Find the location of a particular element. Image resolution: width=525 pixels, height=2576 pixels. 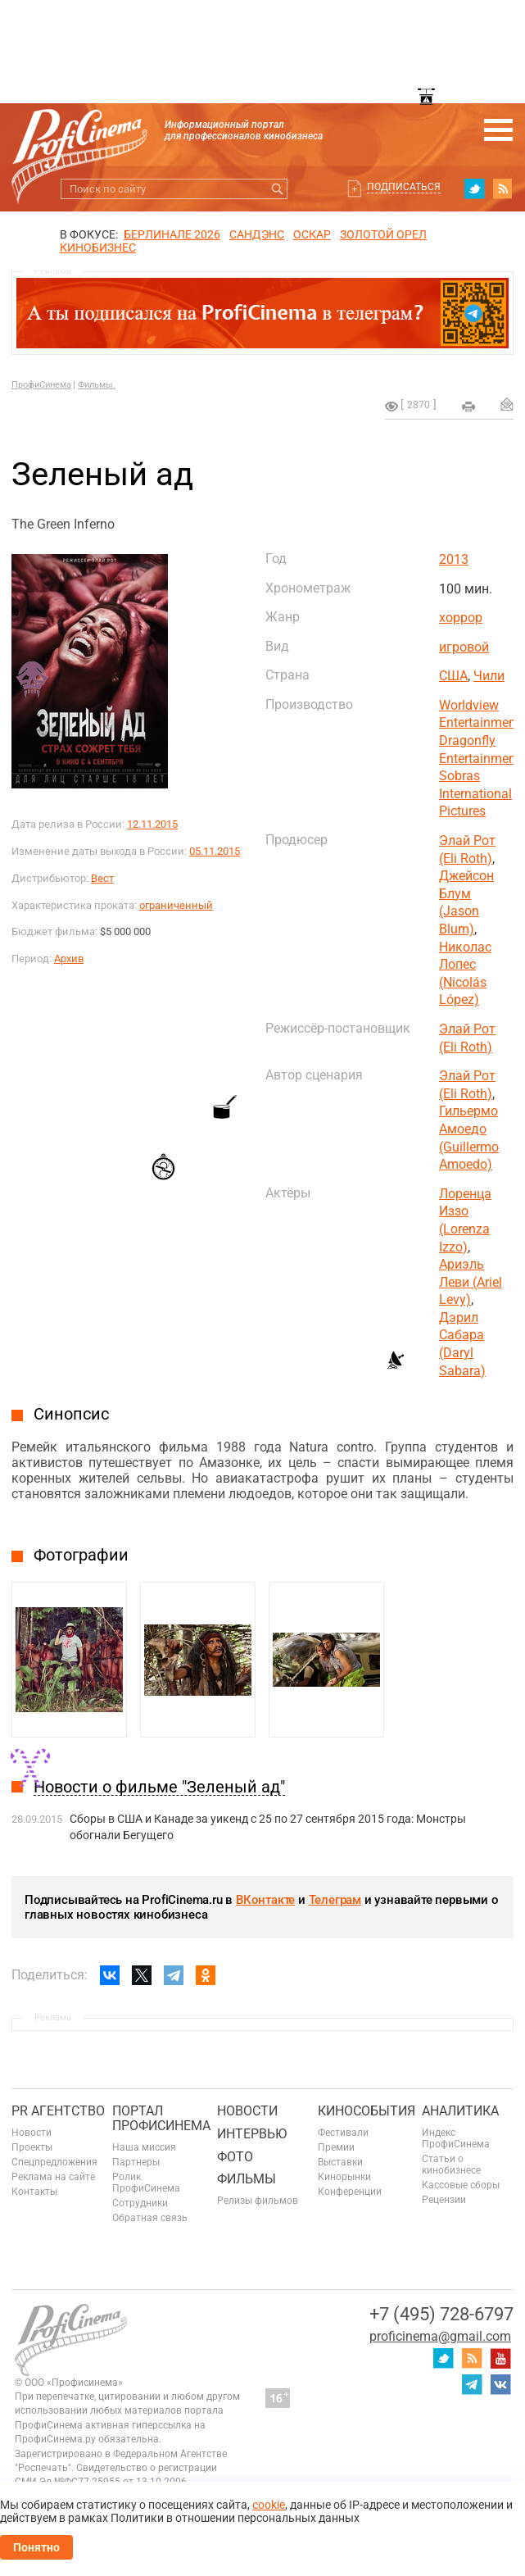

access radar or scanning features is located at coordinates (395, 1360).